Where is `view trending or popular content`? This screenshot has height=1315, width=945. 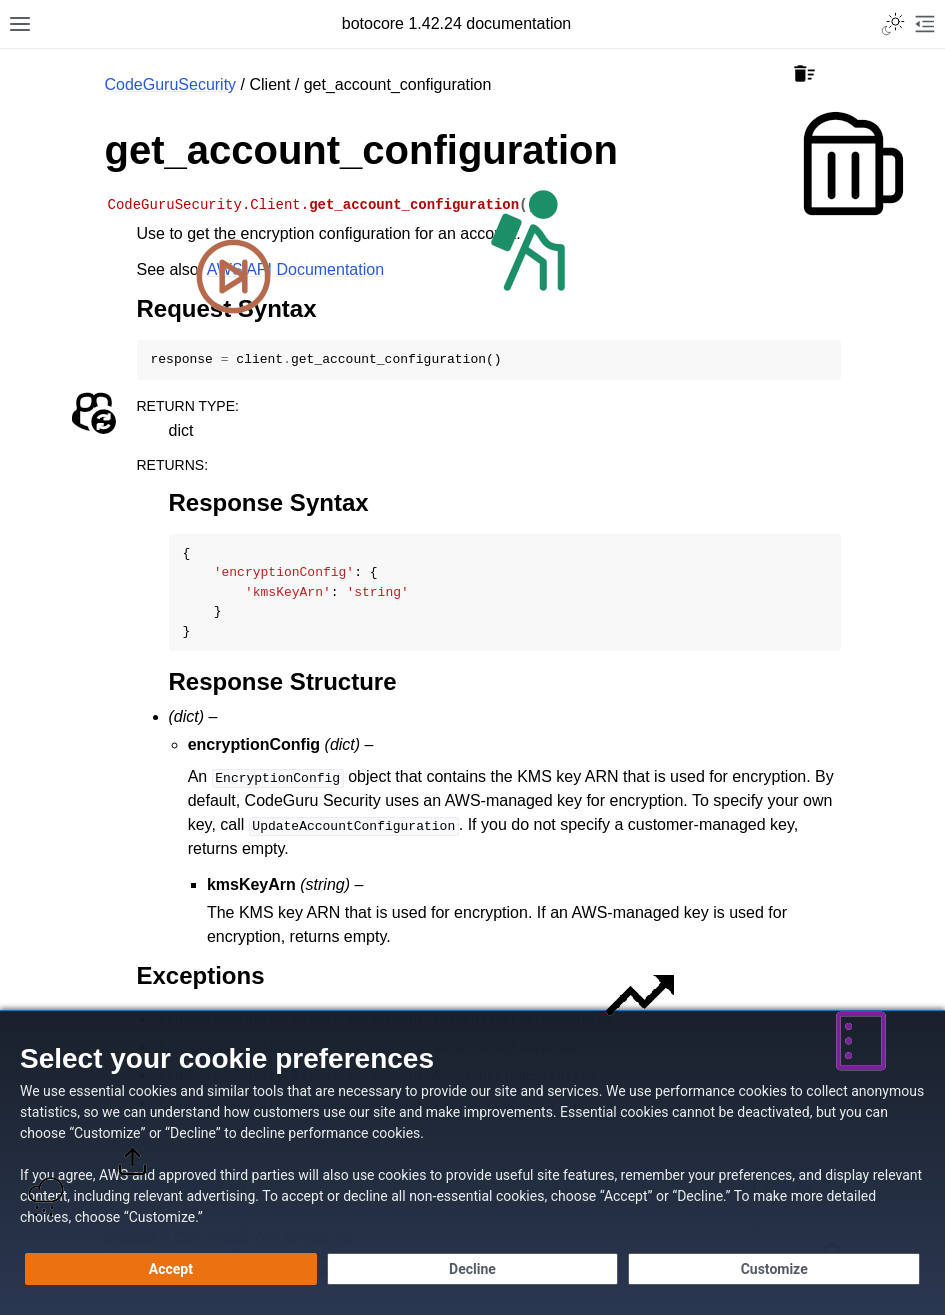
view trending or popular content is located at coordinates (639, 995).